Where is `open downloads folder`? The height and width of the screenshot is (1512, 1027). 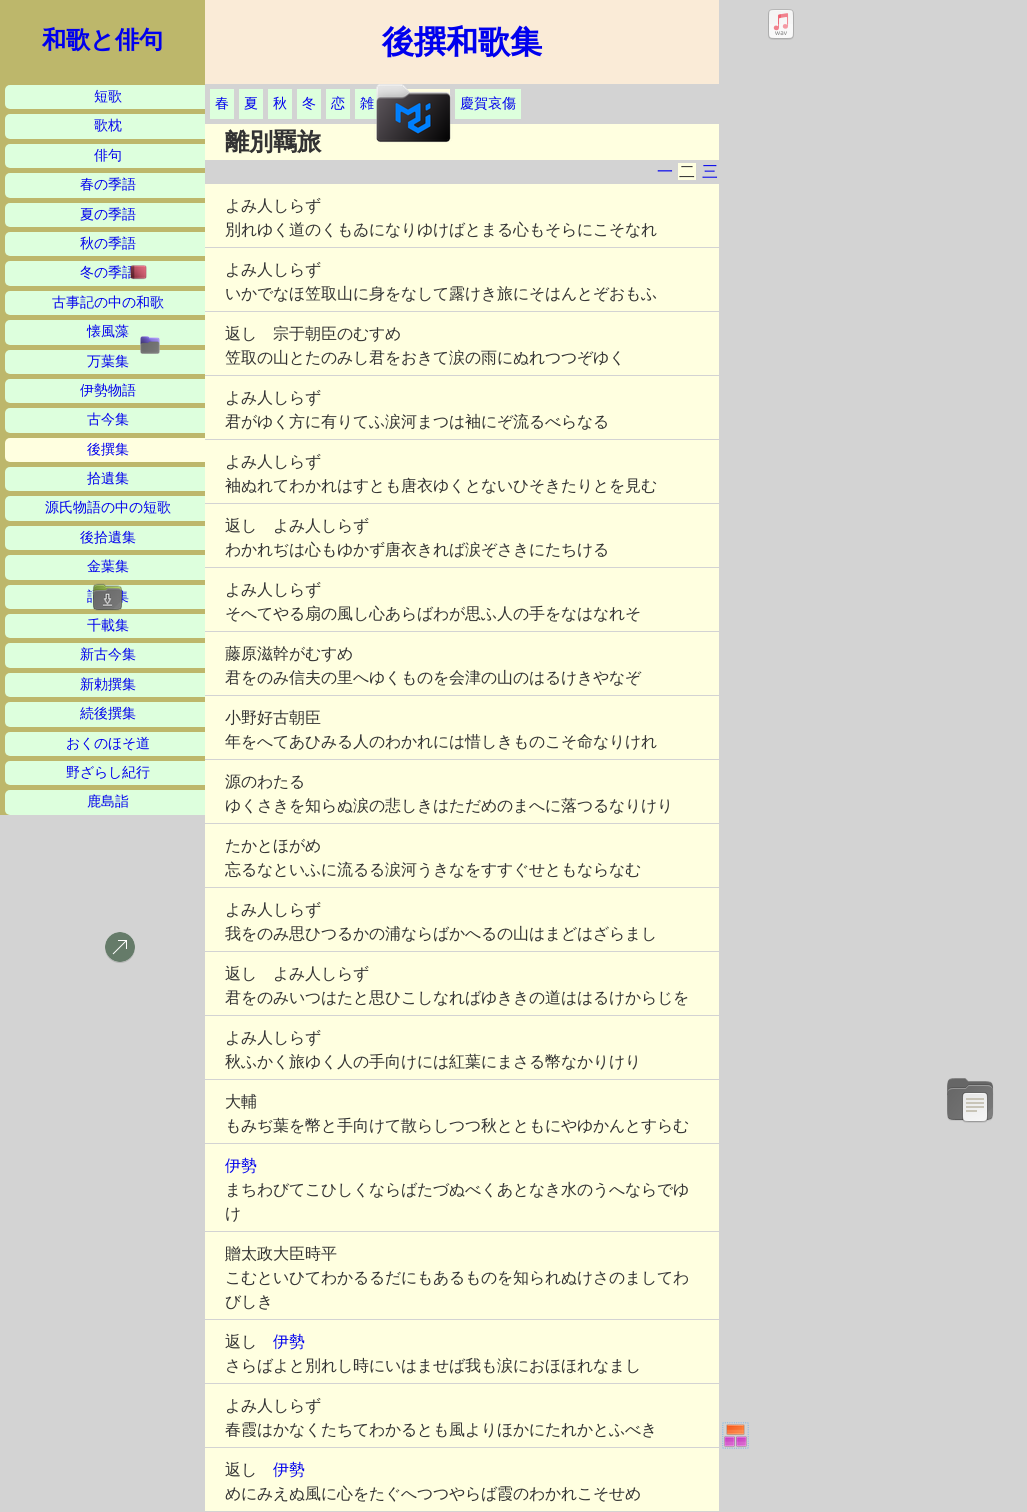
open downloads folder is located at coordinates (107, 596).